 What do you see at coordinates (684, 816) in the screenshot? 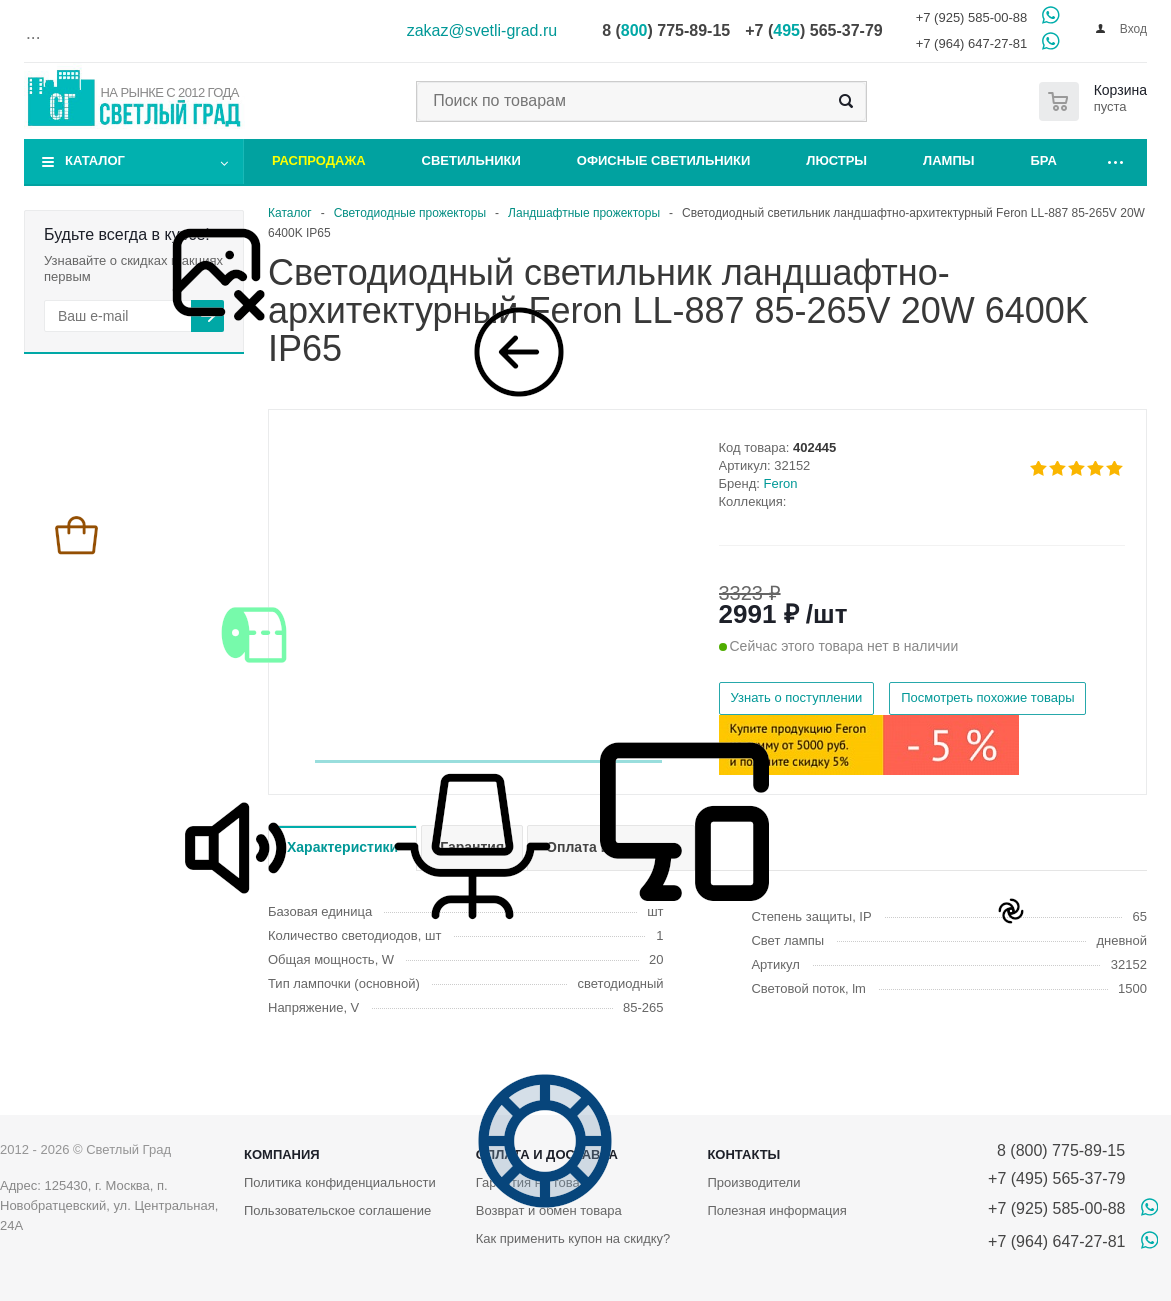
I see `view connected devices` at bounding box center [684, 816].